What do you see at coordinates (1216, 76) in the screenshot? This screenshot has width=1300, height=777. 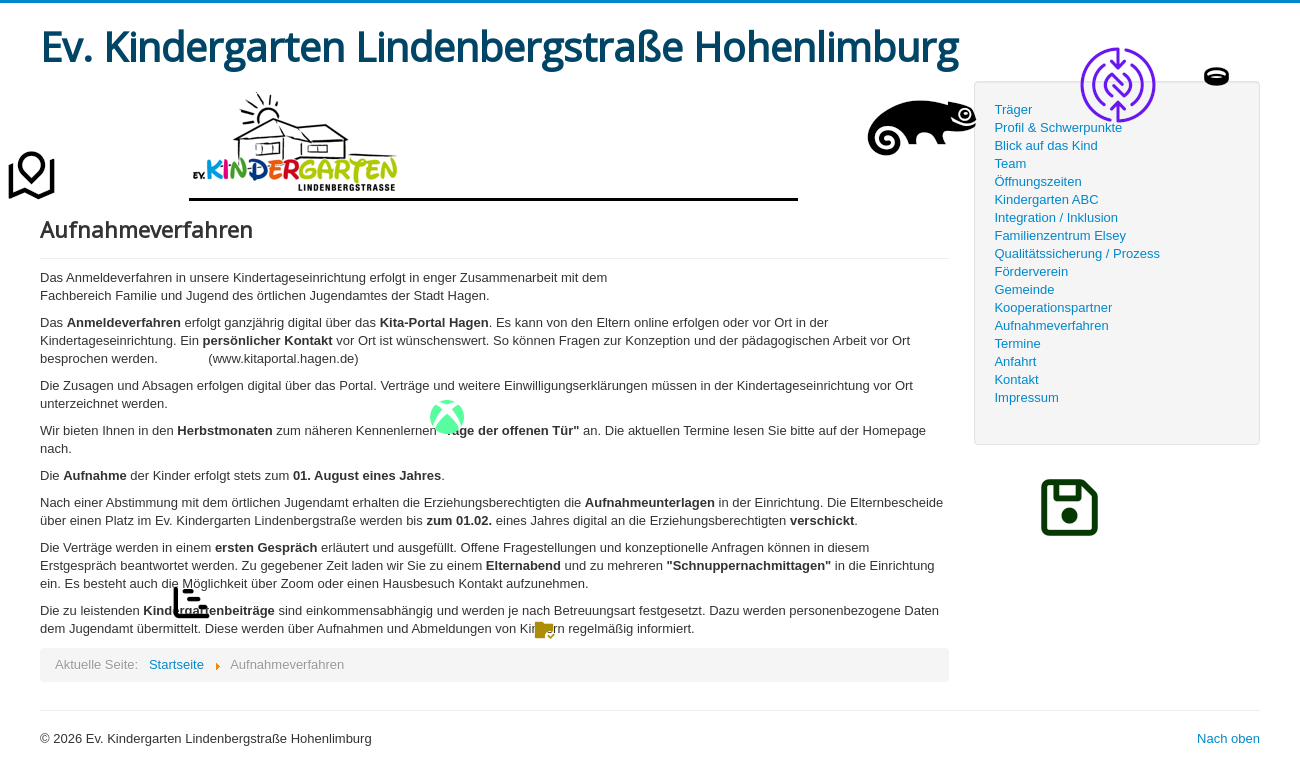 I see `indicates a ring or jewelry item` at bounding box center [1216, 76].